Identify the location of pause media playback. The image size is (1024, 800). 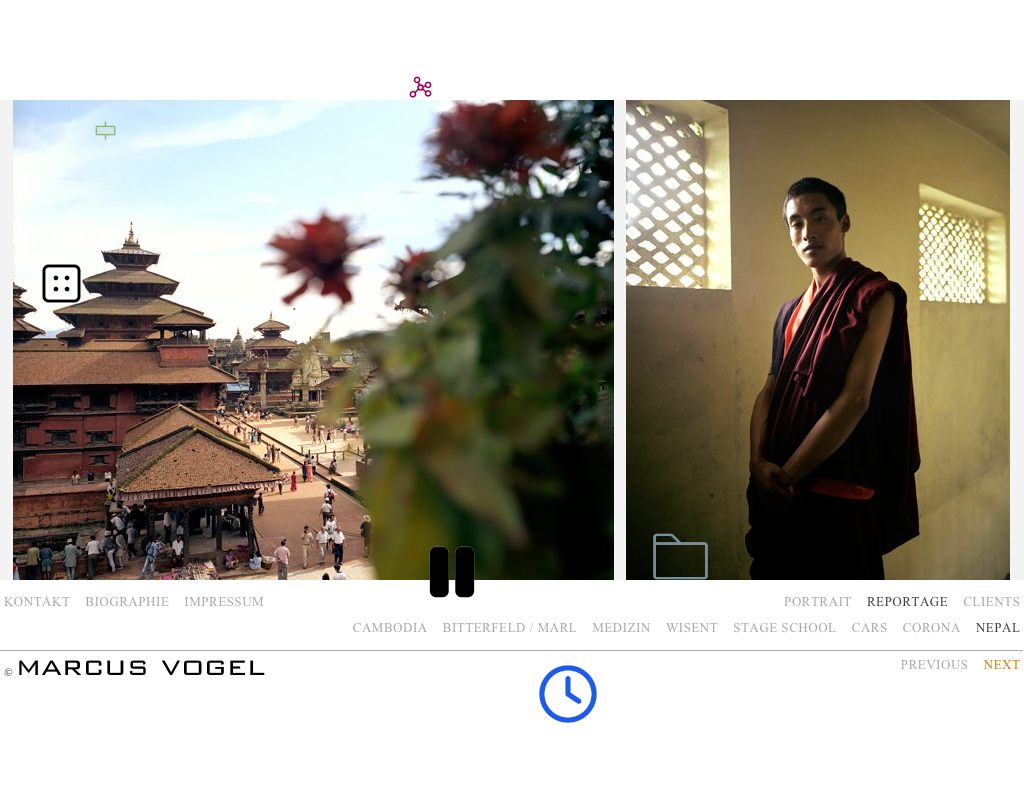
(452, 572).